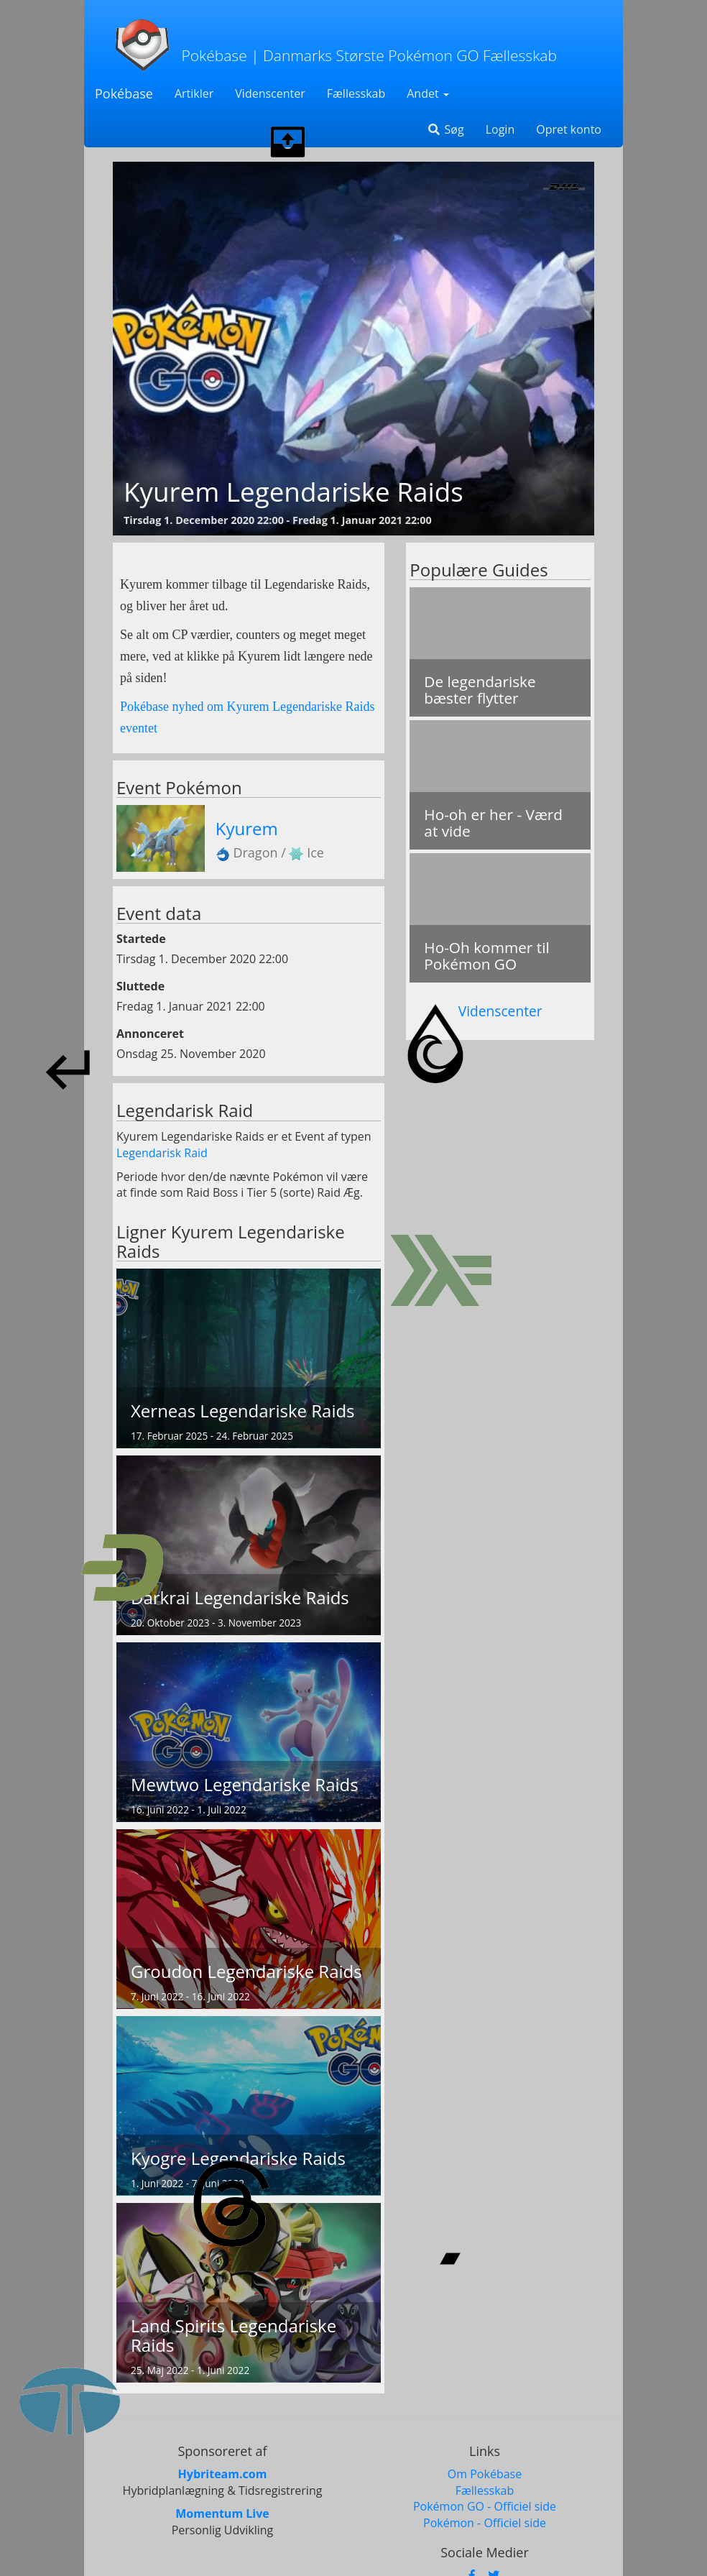 The height and width of the screenshot is (2576, 707). I want to click on indicates Haskell programming language, so click(440, 1270).